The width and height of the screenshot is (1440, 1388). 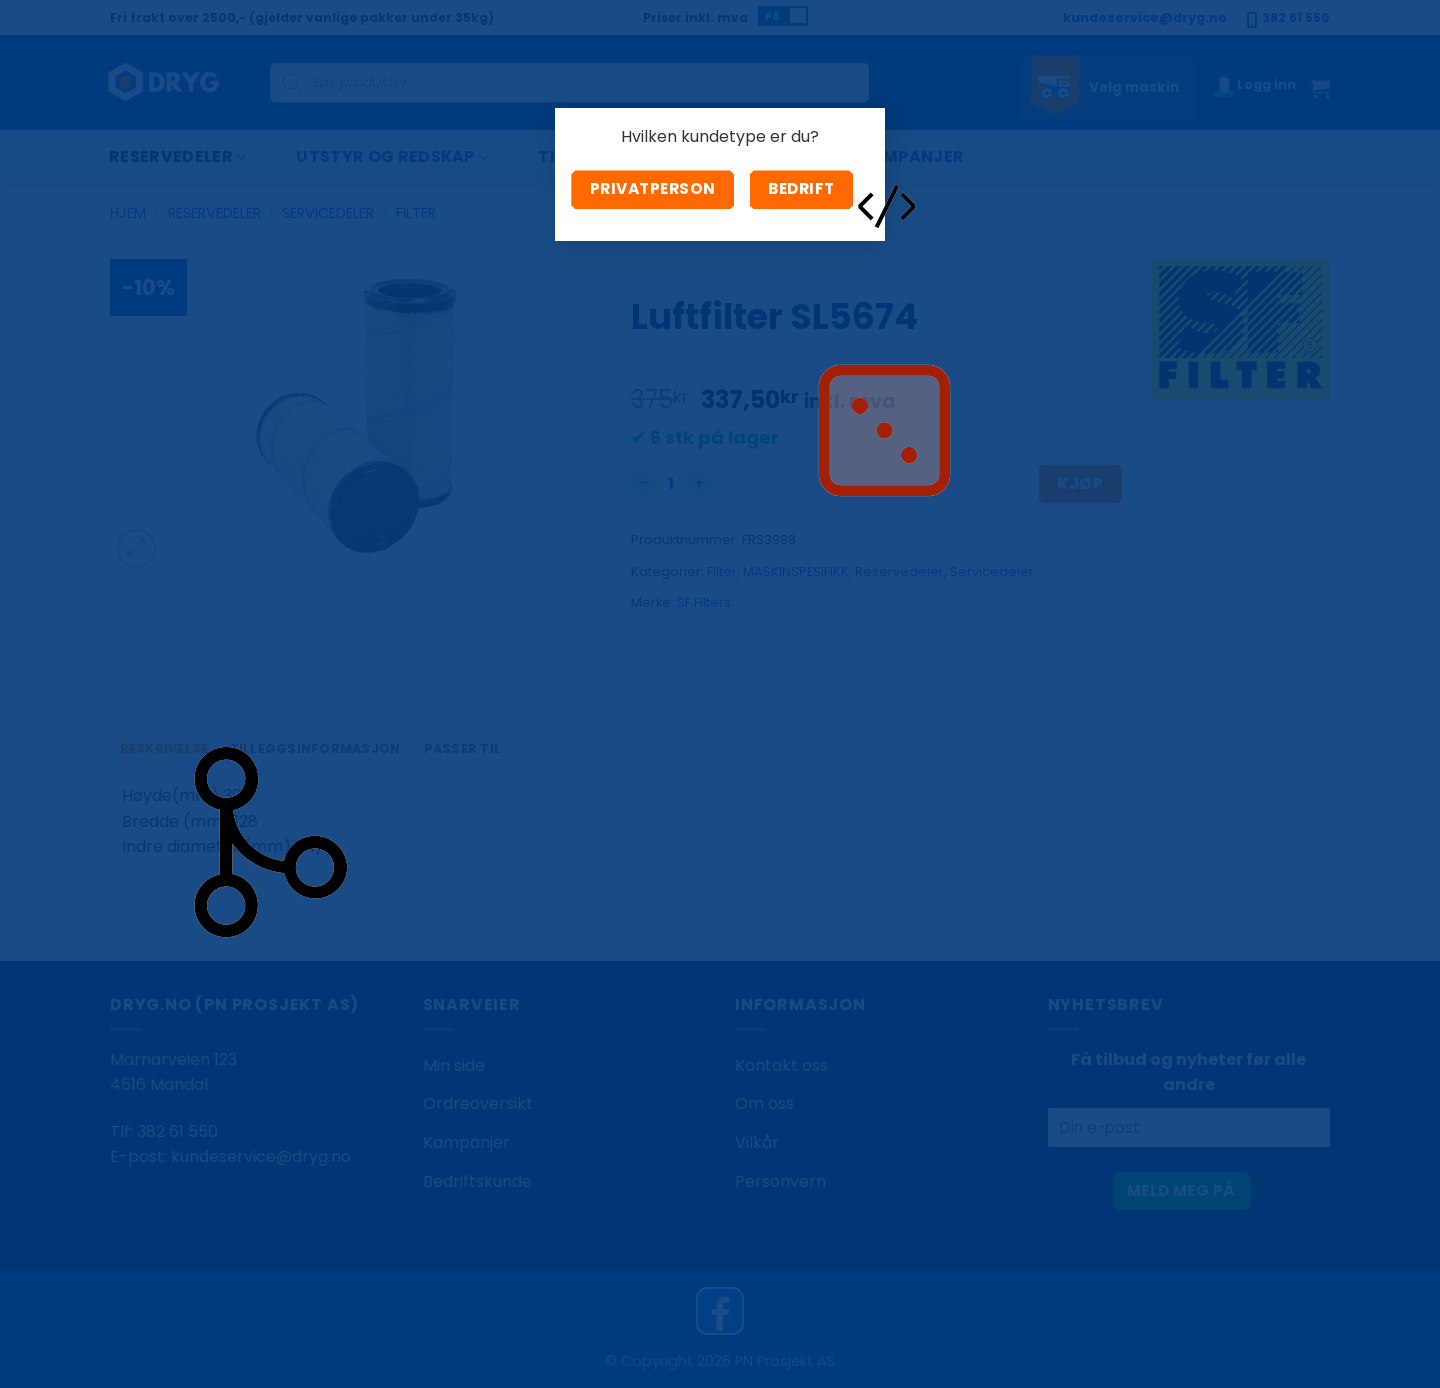 I want to click on merge branches in version control, so click(x=270, y=848).